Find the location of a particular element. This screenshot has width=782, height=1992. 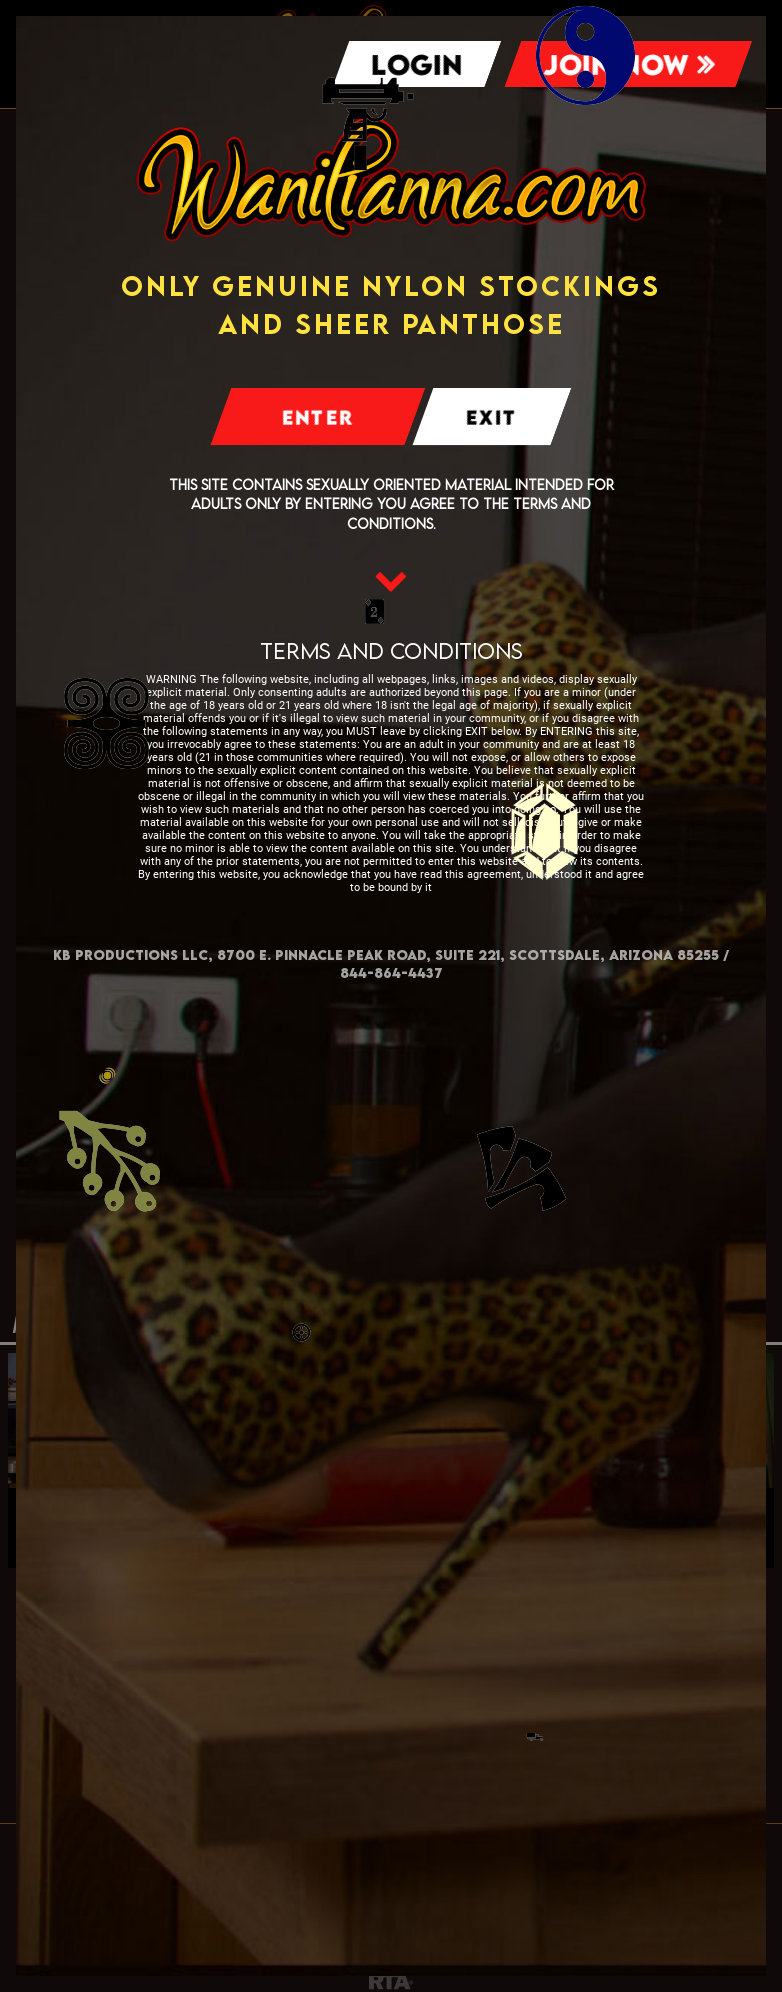

indicates a target or objective marker is located at coordinates (301, 1332).